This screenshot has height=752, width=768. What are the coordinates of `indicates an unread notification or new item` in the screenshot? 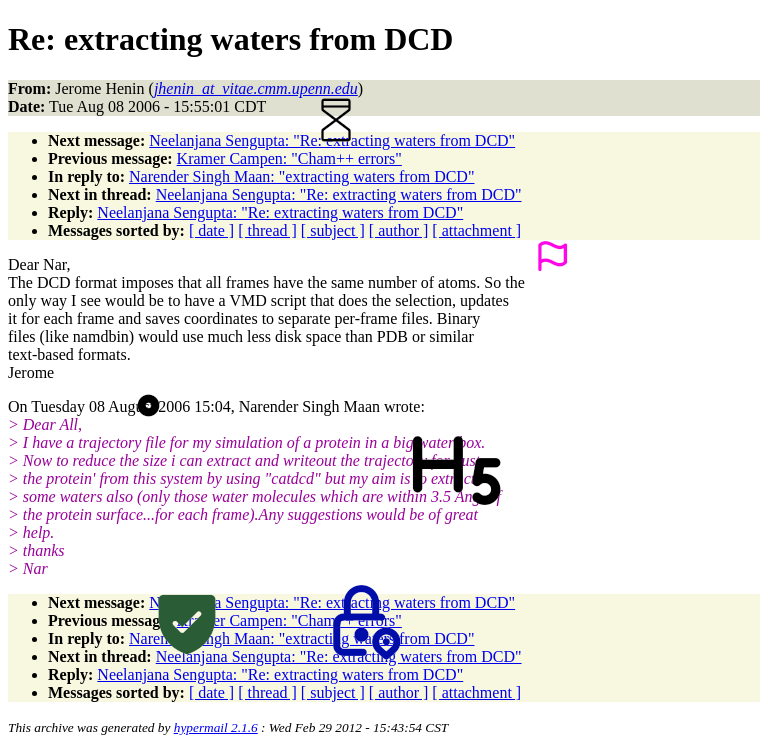 It's located at (148, 405).